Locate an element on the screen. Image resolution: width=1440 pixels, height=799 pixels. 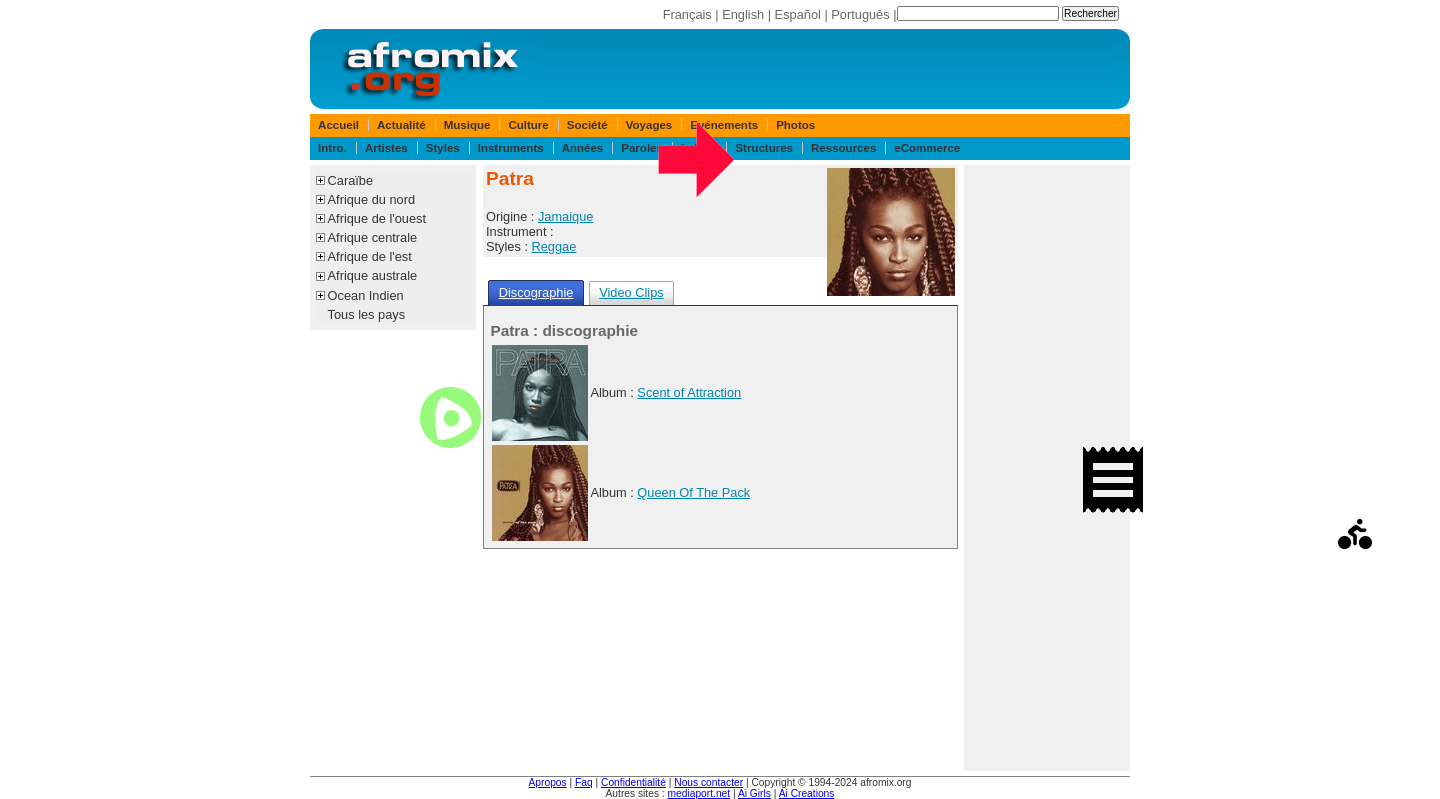
view purchase receipt or transaction history is located at coordinates (1113, 480).